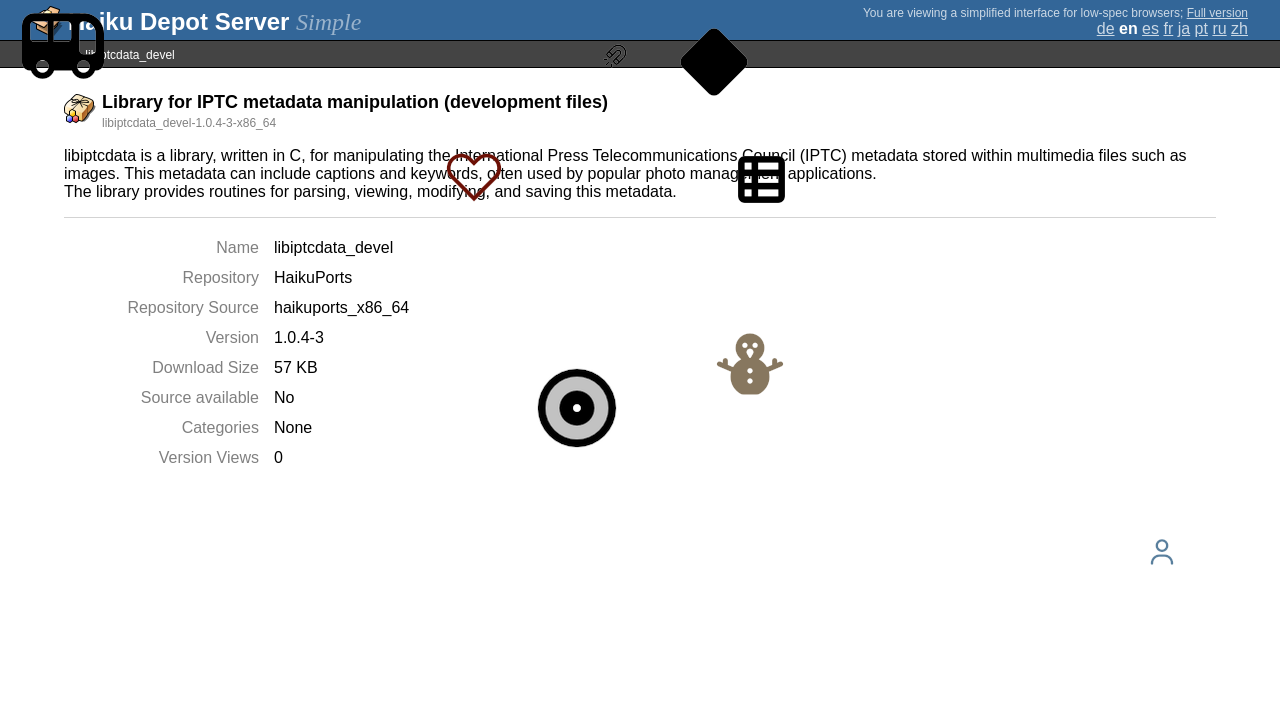  What do you see at coordinates (714, 62) in the screenshot?
I see `indicates premium or pro membership status` at bounding box center [714, 62].